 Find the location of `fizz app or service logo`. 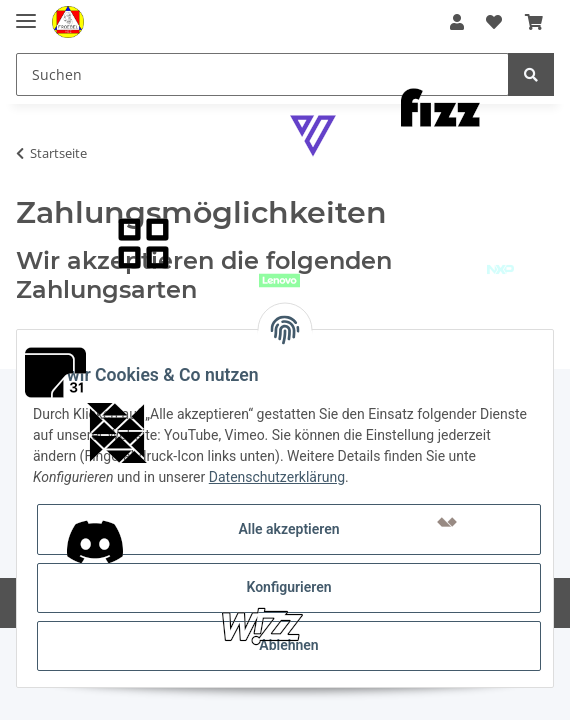

fizz app or service logo is located at coordinates (440, 107).